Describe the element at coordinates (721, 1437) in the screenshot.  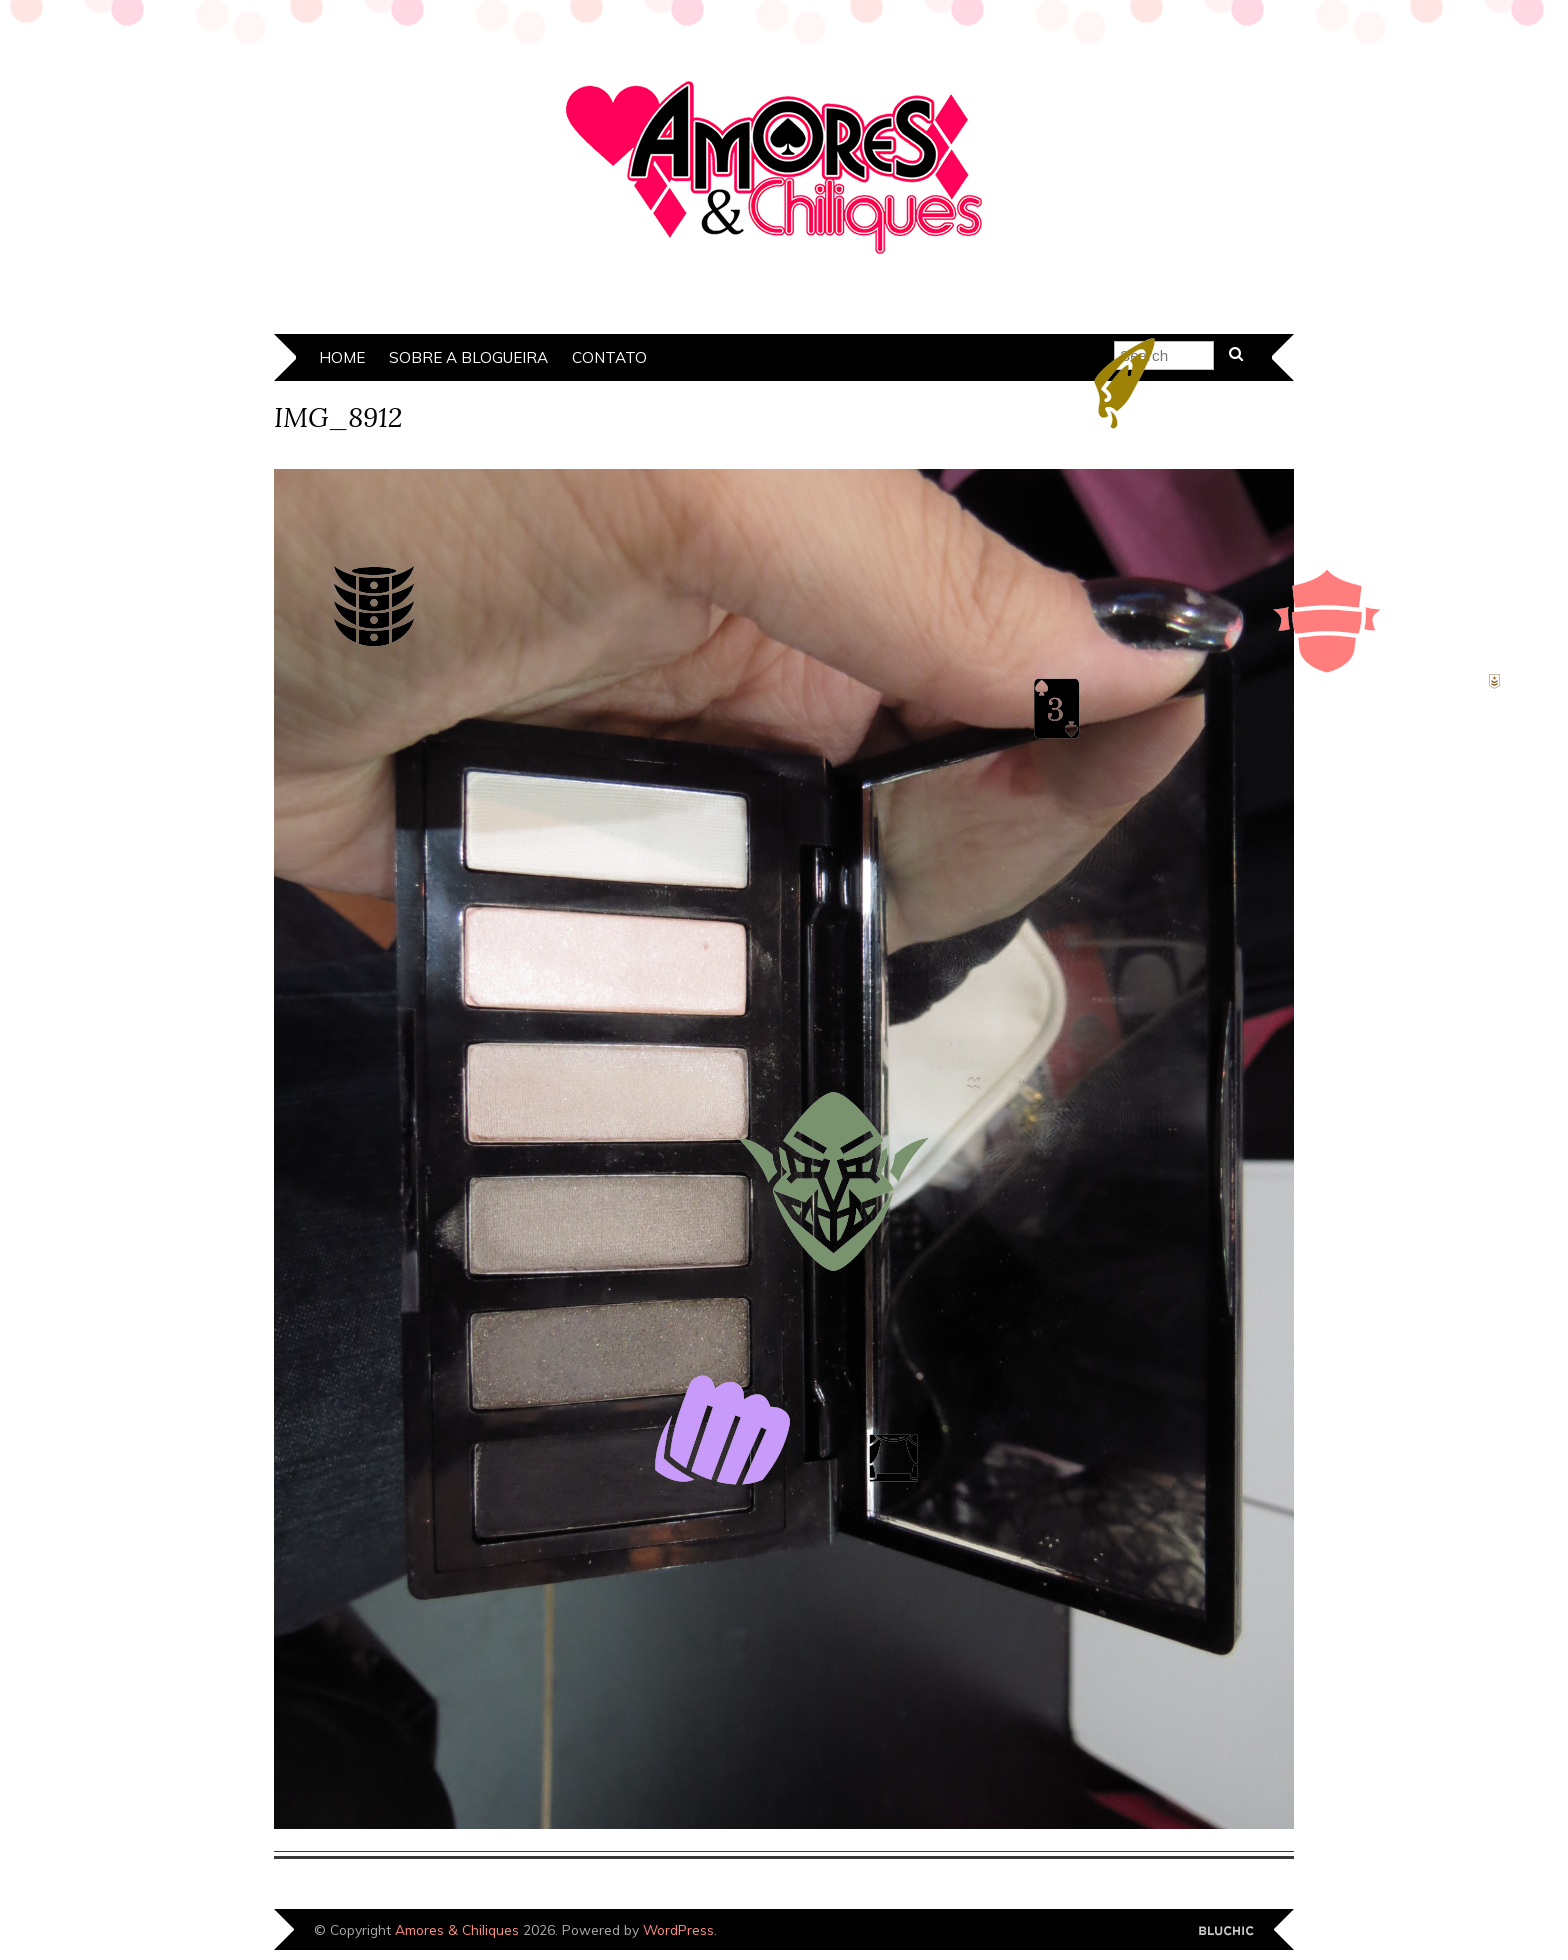
I see `attack or melee action in a game` at that location.